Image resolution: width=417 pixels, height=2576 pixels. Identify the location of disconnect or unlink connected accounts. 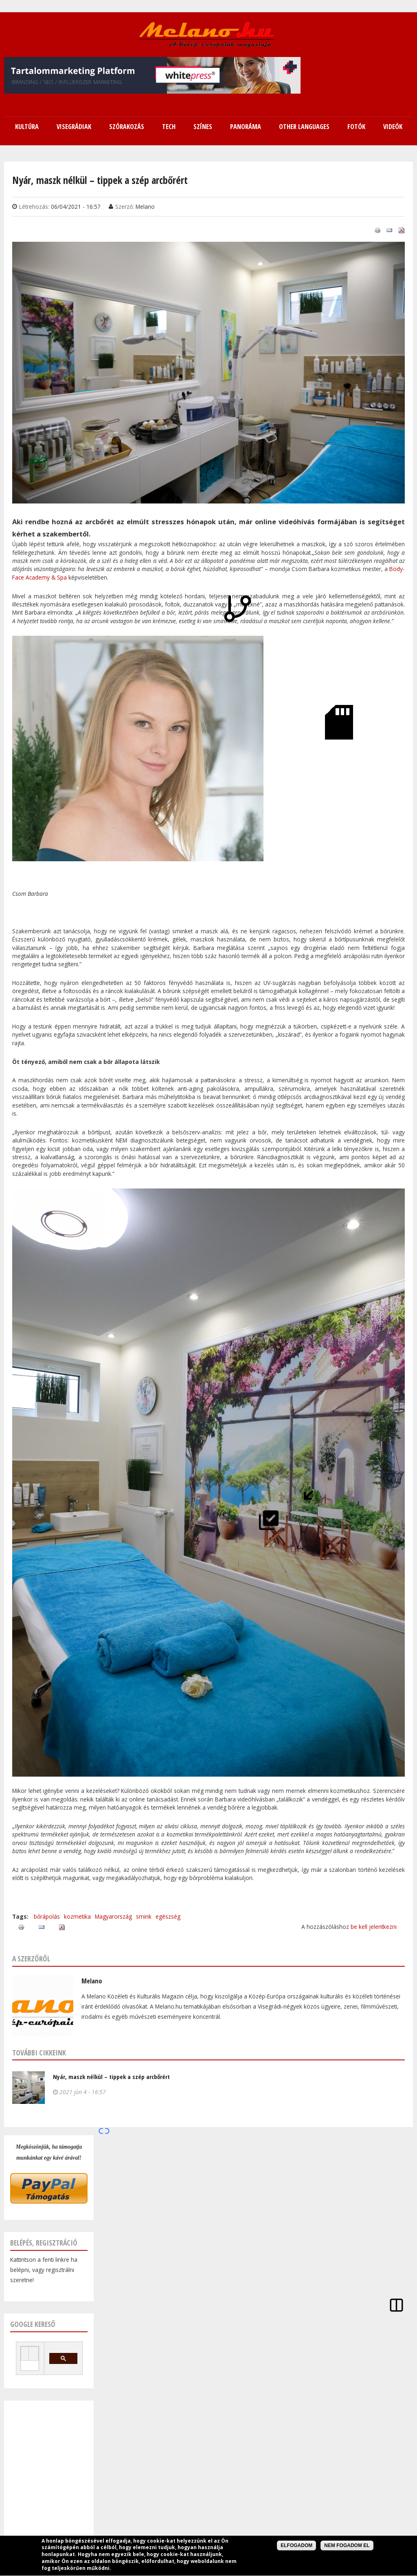
(104, 2131).